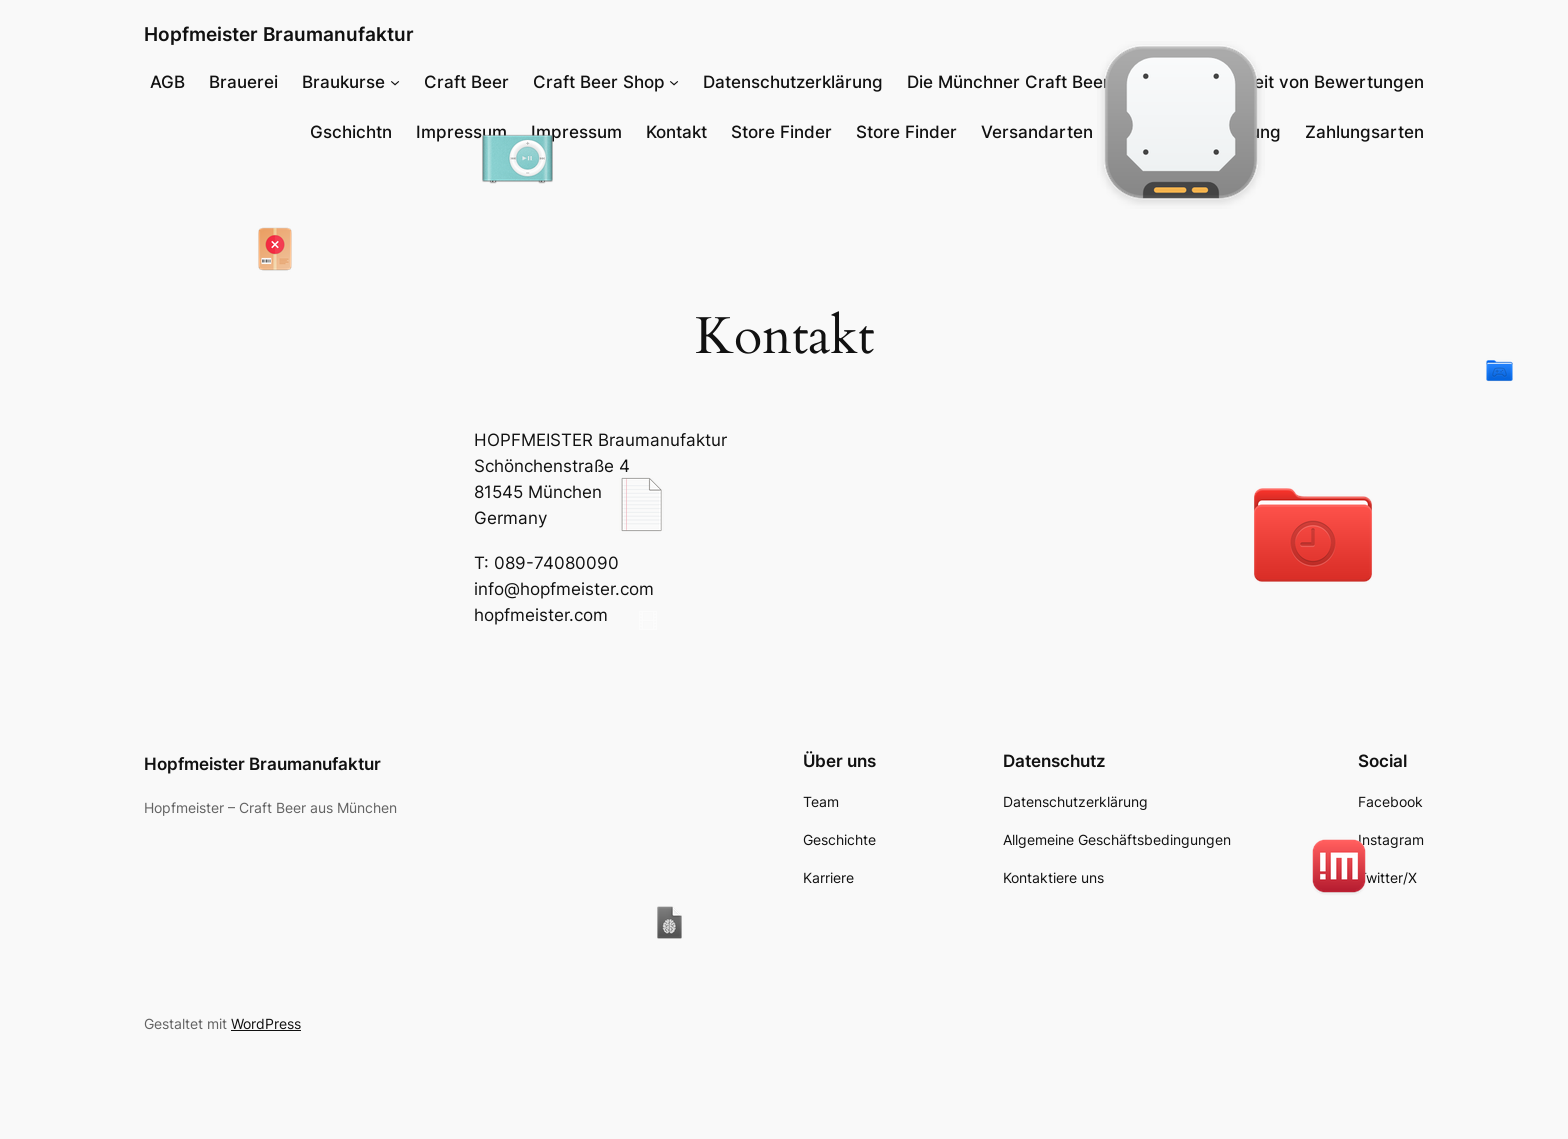 This screenshot has height=1139, width=1568. I want to click on indicates a package scheduled for removal, so click(275, 249).